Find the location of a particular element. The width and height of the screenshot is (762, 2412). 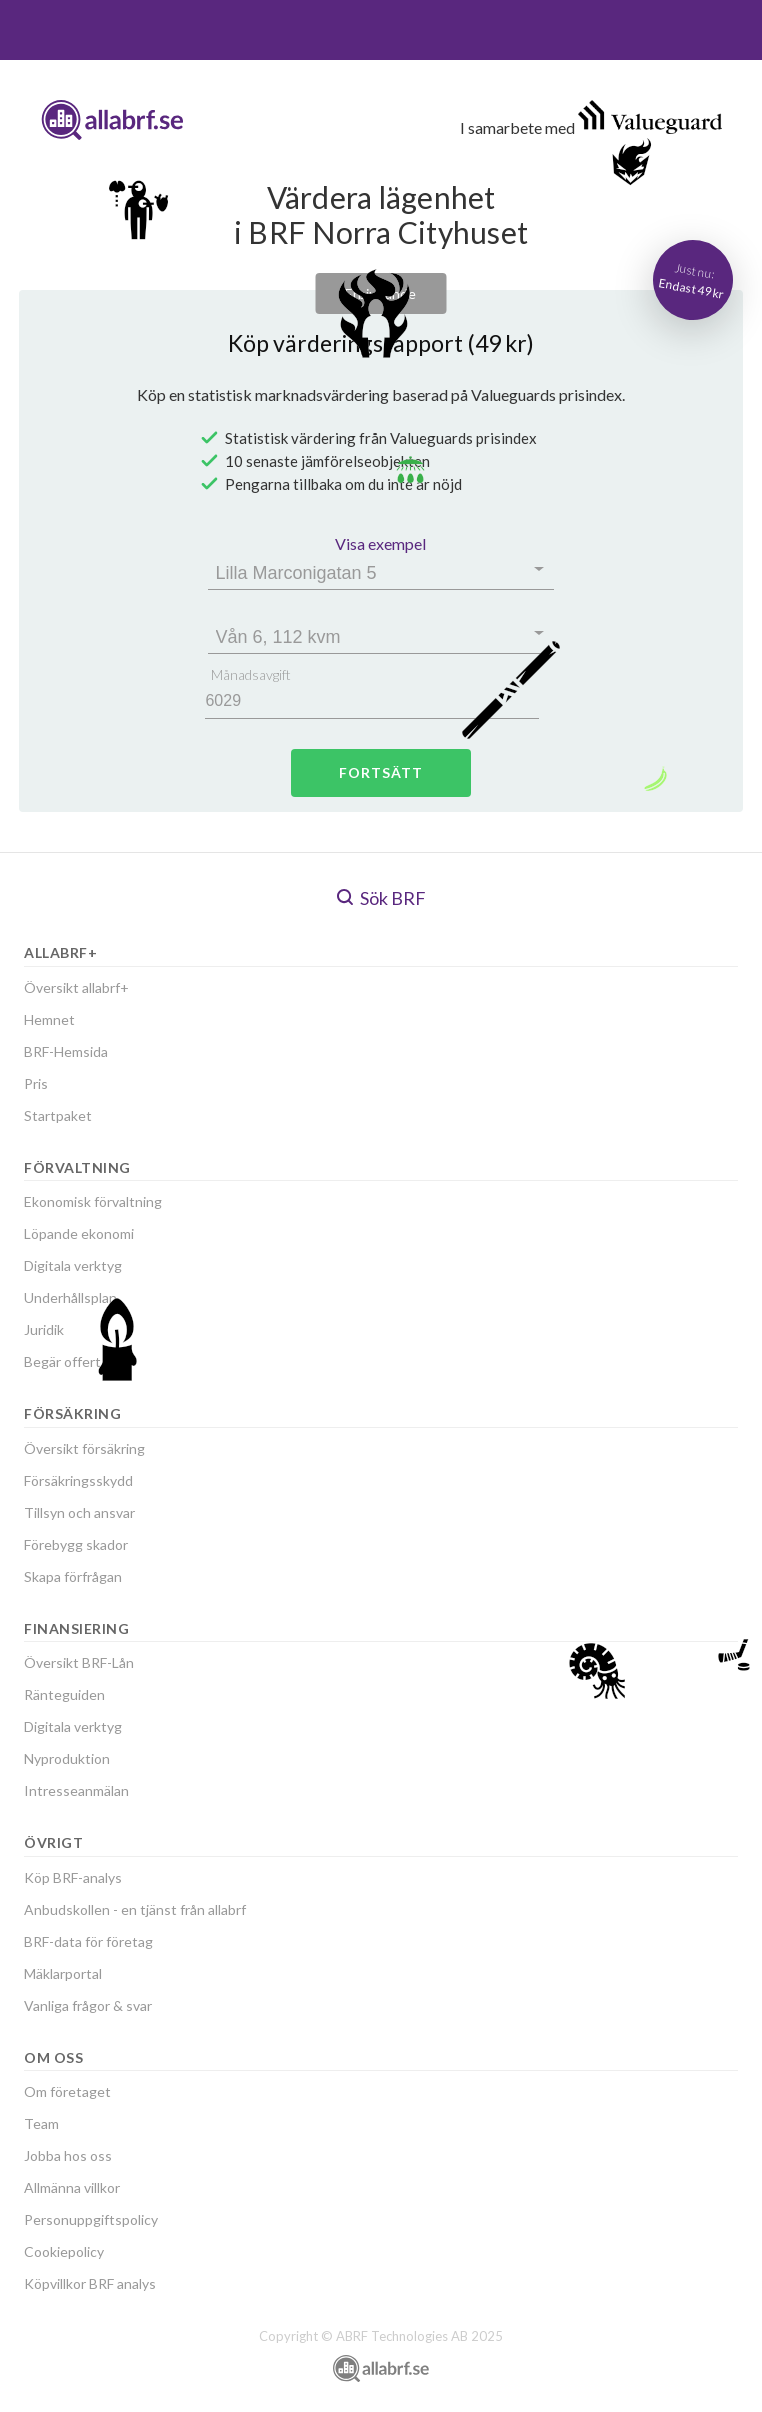

spirit or soul character in a game interface is located at coordinates (630, 161).